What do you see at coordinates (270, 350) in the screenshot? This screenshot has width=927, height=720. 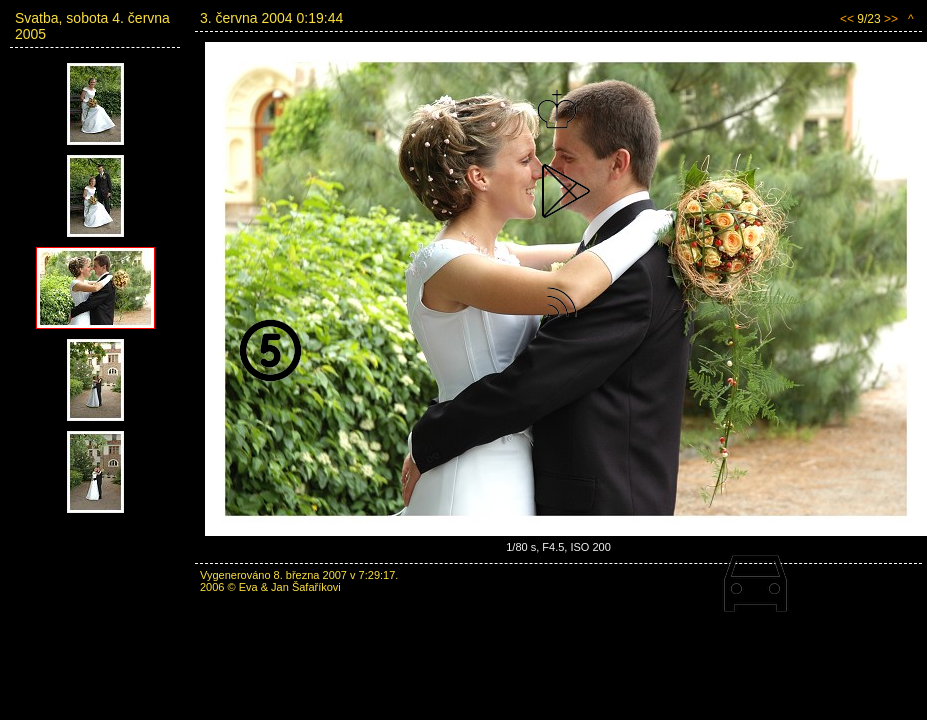 I see `indicates step five in a numbered sequence` at bounding box center [270, 350].